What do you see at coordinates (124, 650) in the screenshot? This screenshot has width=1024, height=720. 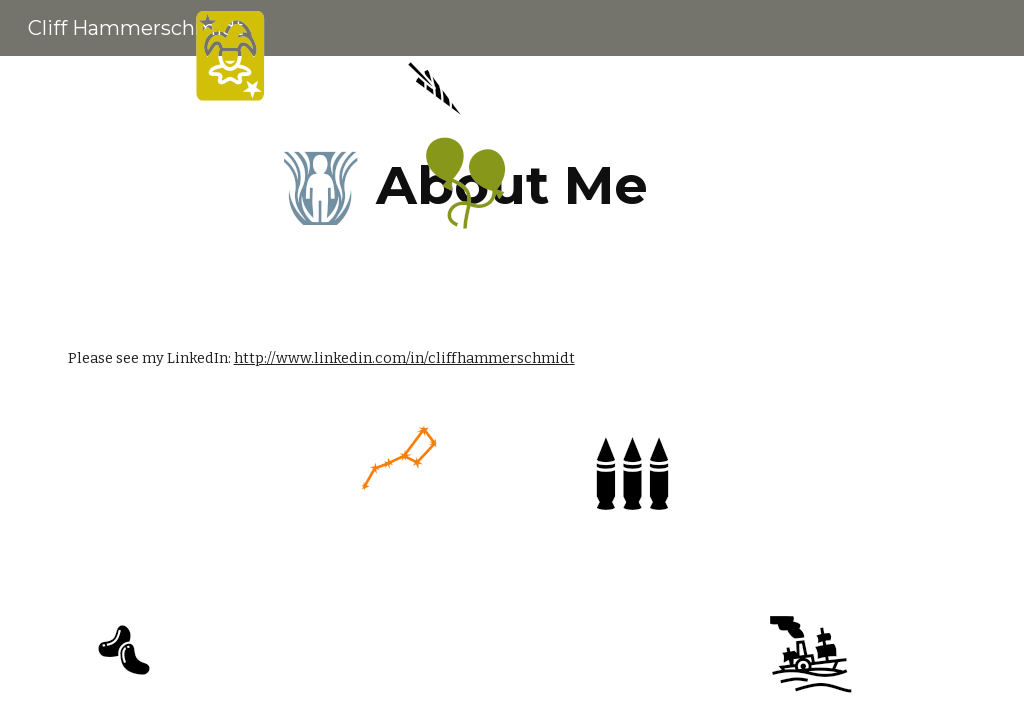 I see `access candy or sweet-themed items` at bounding box center [124, 650].